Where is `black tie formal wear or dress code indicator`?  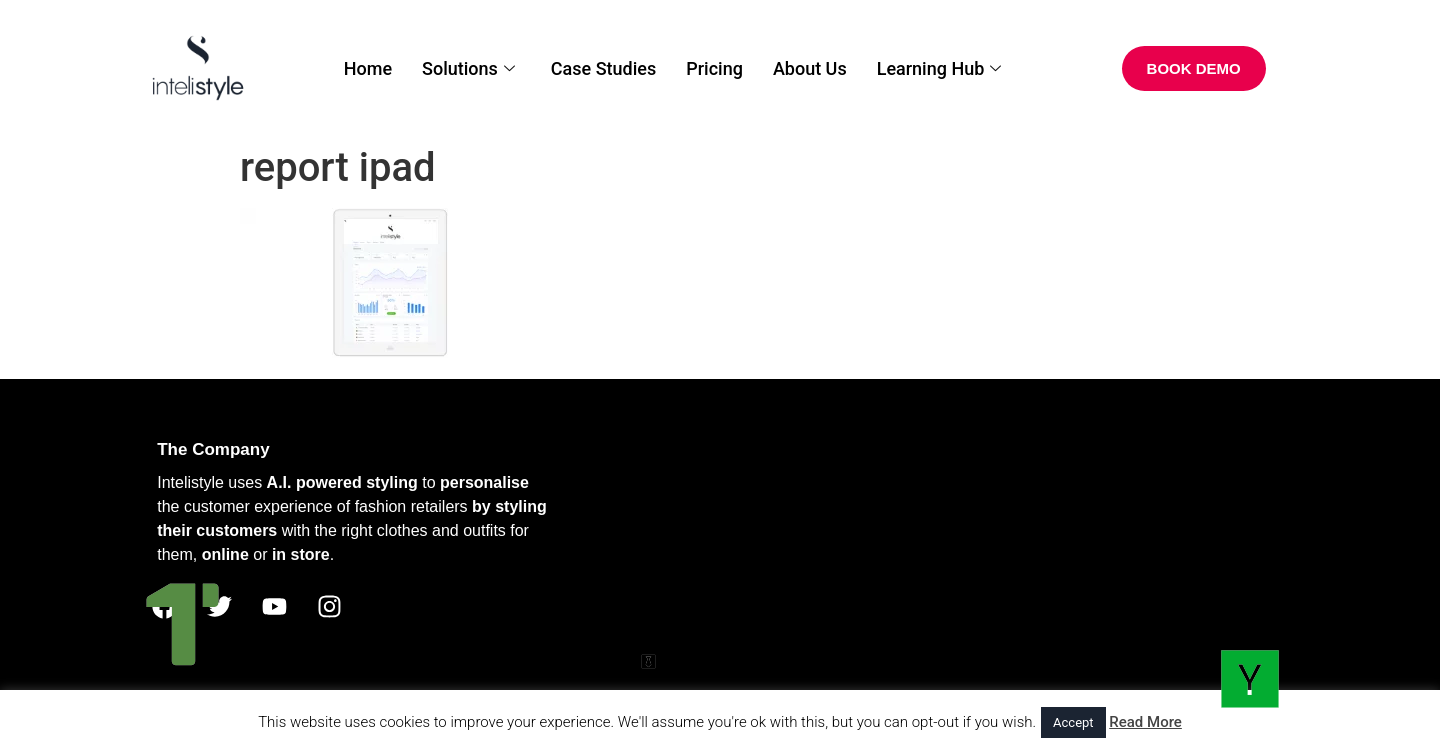 black tie formal wear or dress code indicator is located at coordinates (648, 661).